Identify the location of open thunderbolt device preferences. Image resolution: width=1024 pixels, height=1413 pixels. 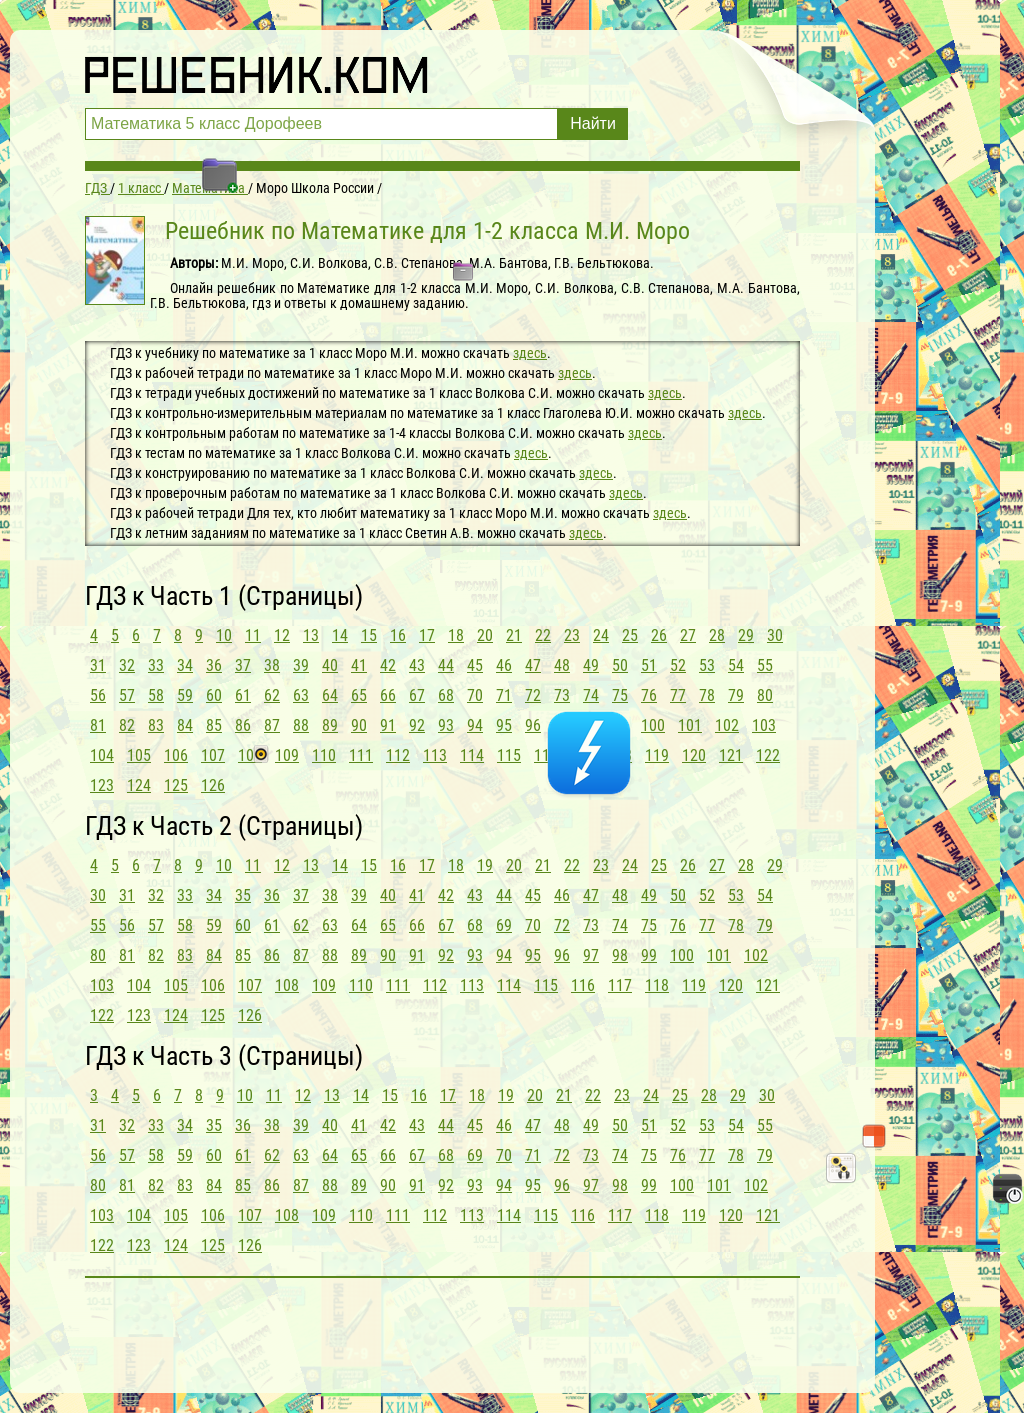
(589, 753).